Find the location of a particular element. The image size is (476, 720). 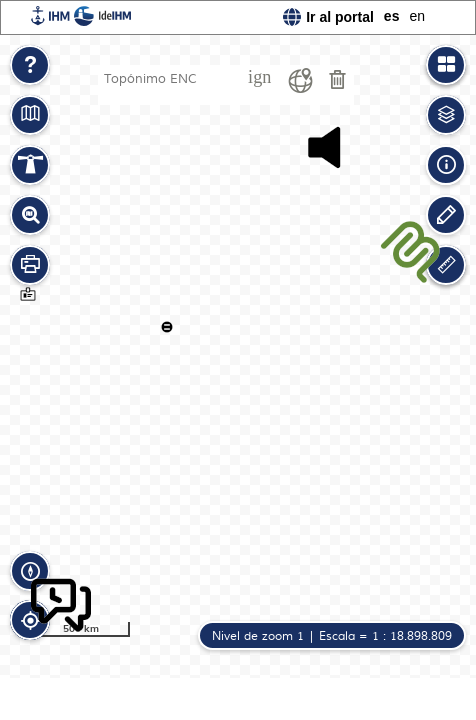

set a conditional breakpoint in the debugger is located at coordinates (167, 327).